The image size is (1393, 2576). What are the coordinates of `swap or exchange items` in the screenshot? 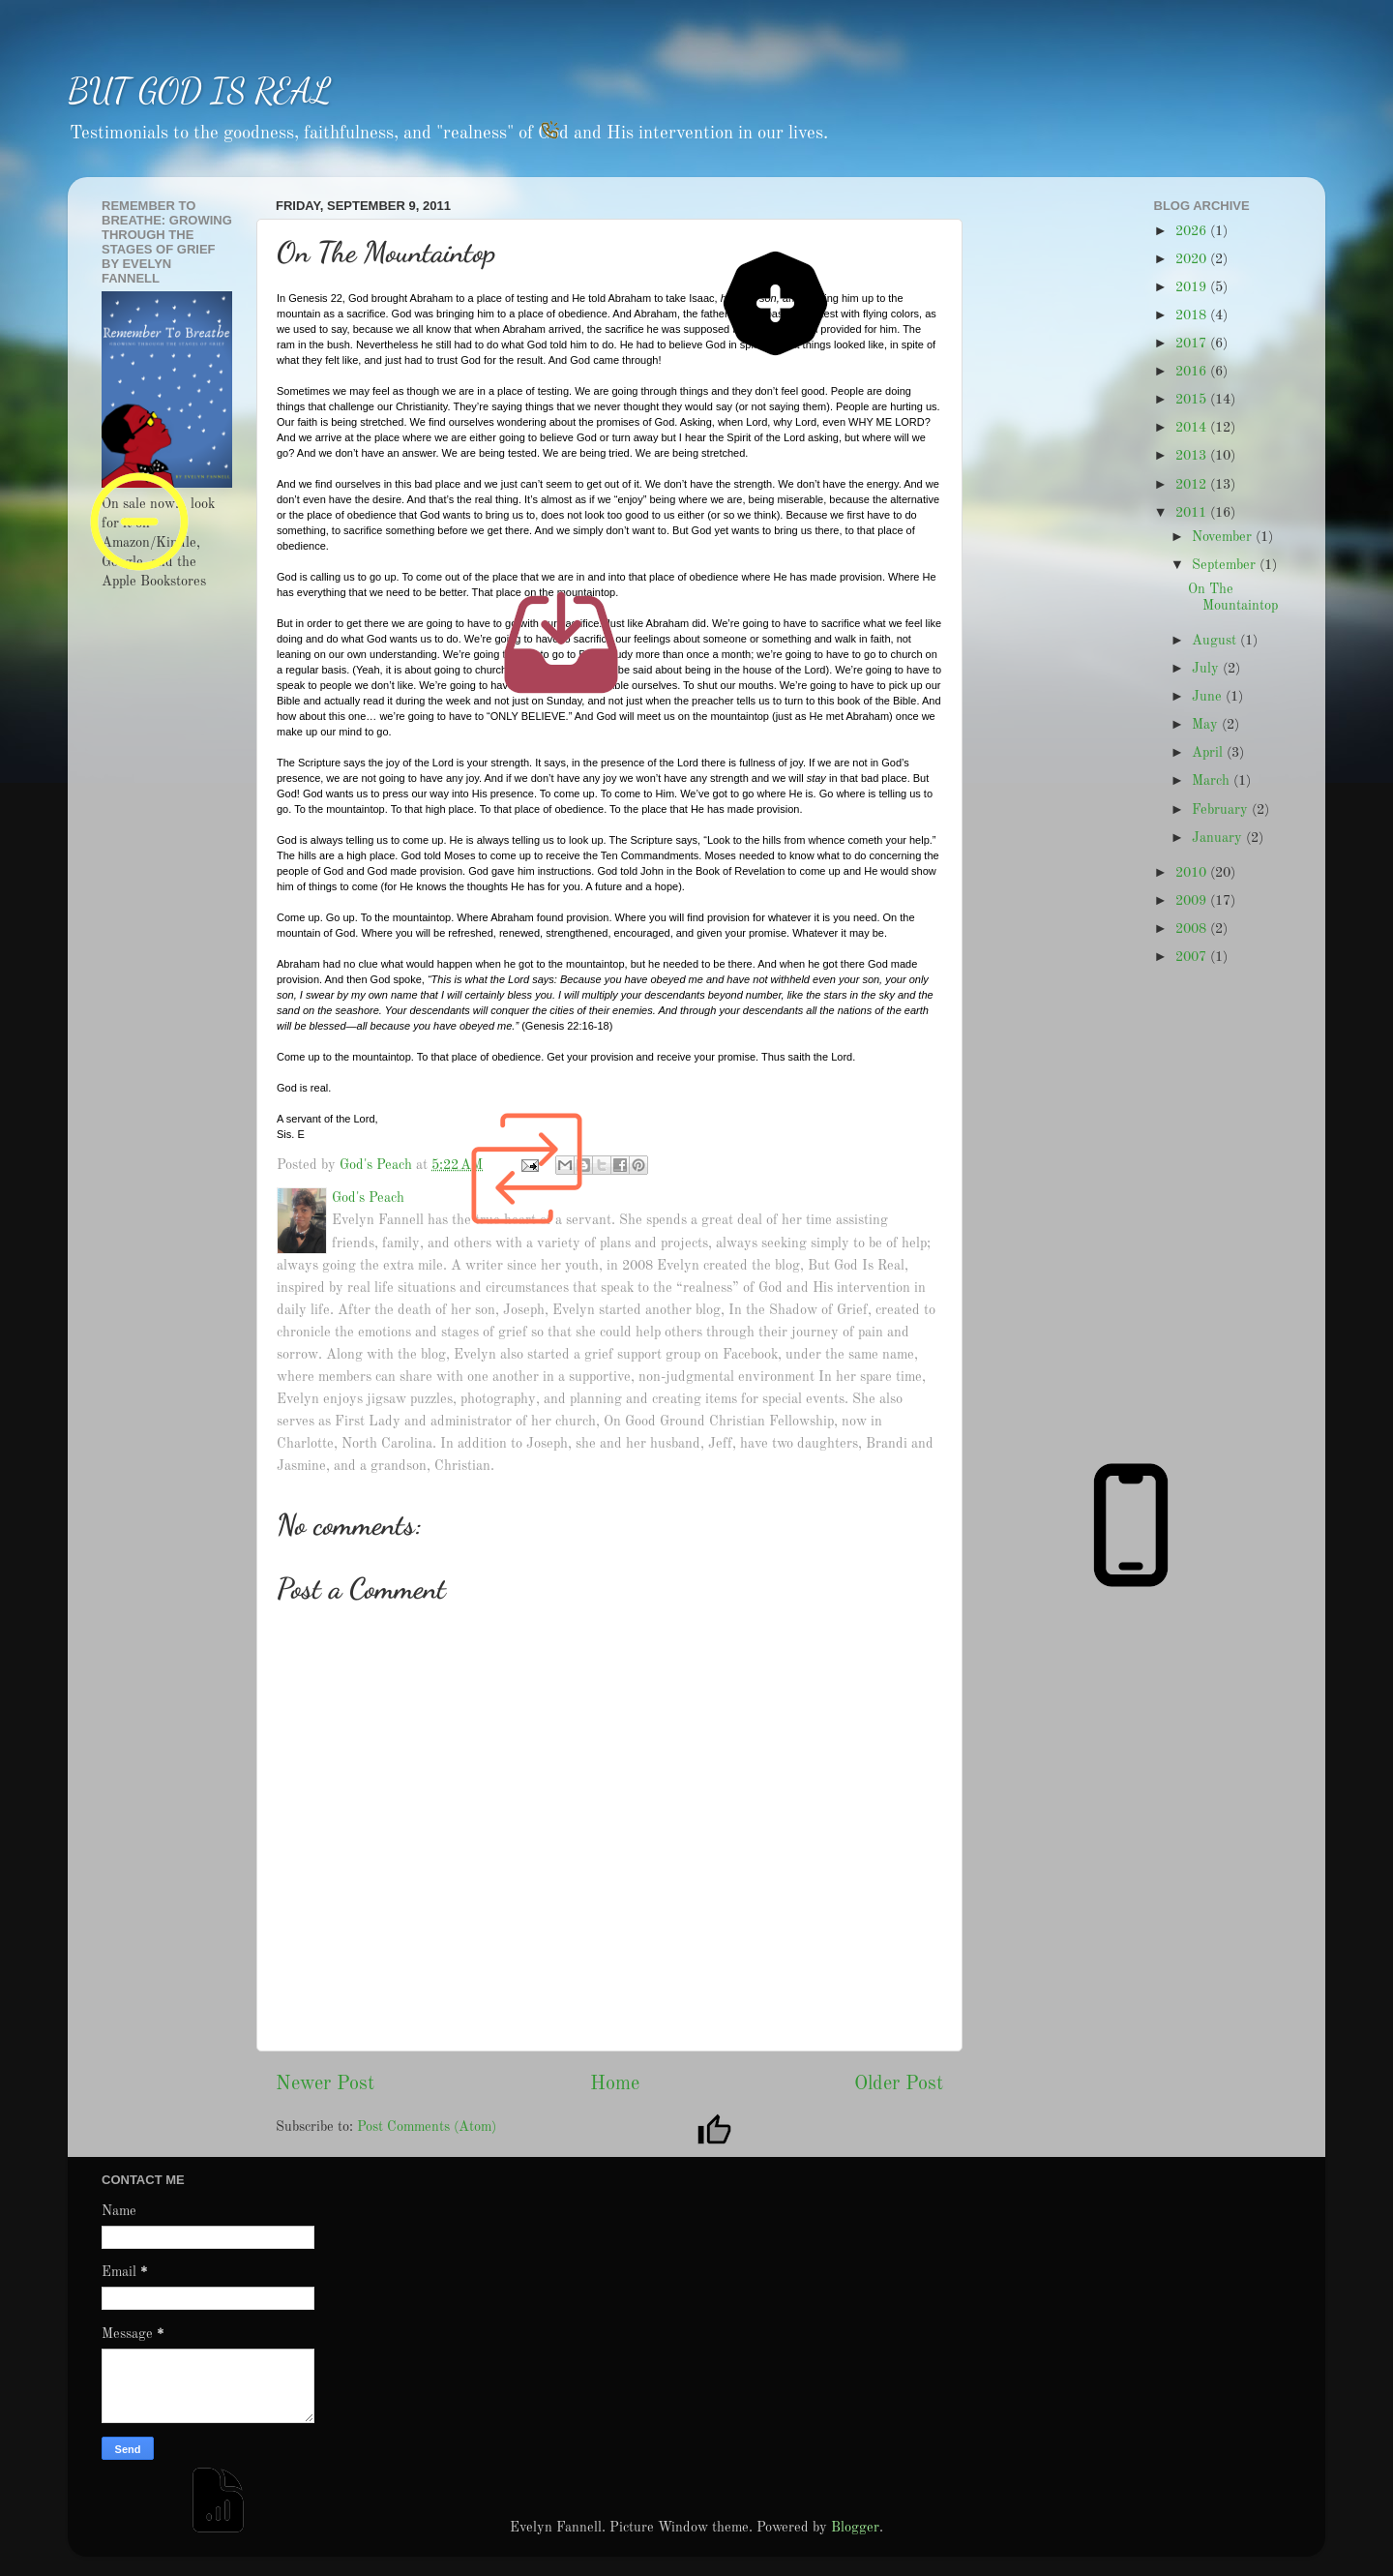 It's located at (526, 1168).